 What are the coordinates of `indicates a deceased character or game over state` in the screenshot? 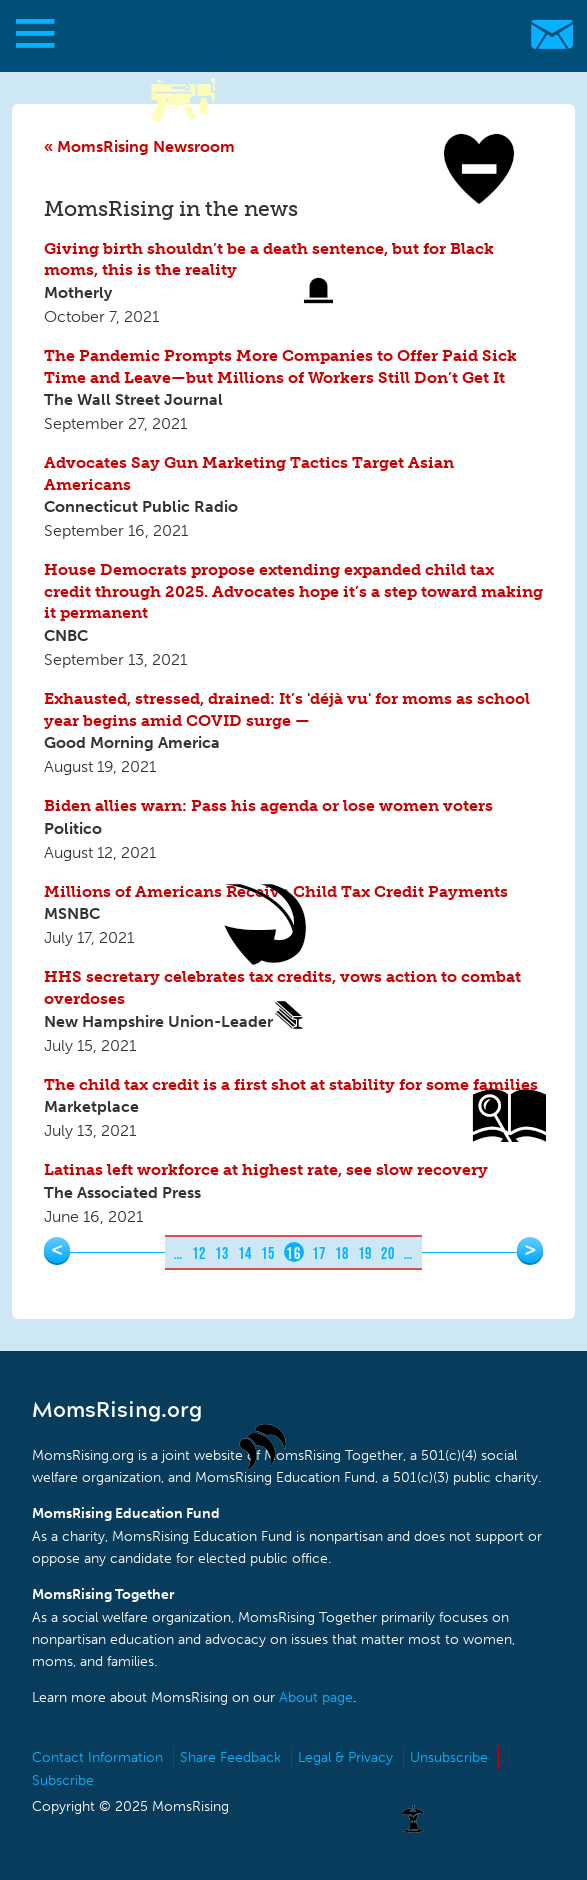 It's located at (318, 290).